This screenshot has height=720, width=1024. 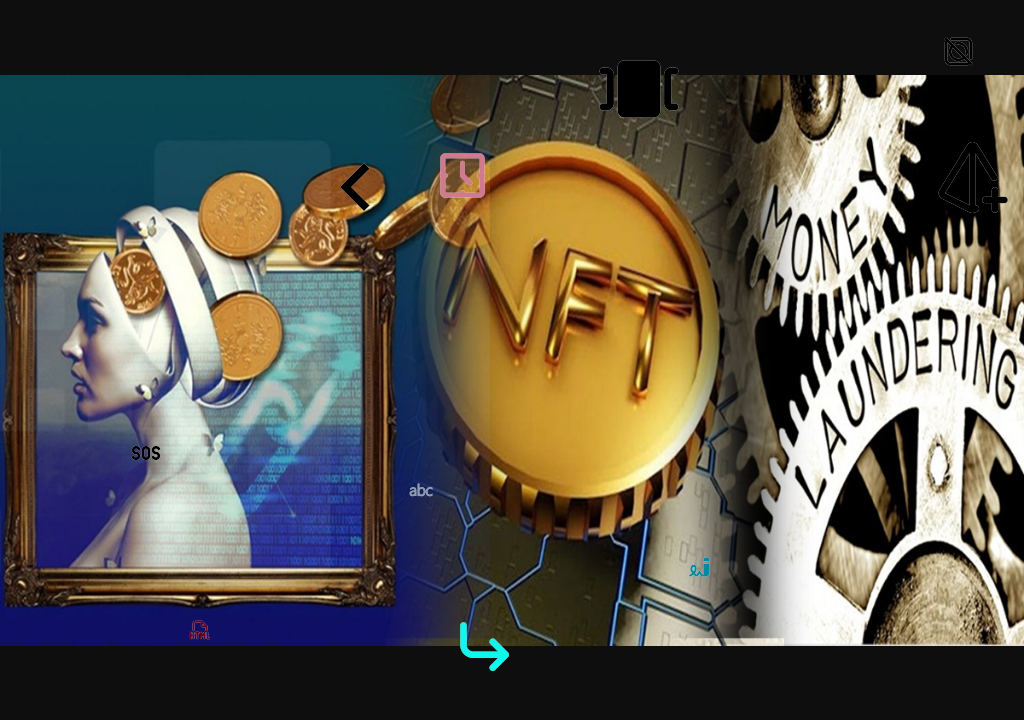 I want to click on indicates an HTML file type, so click(x=200, y=630).